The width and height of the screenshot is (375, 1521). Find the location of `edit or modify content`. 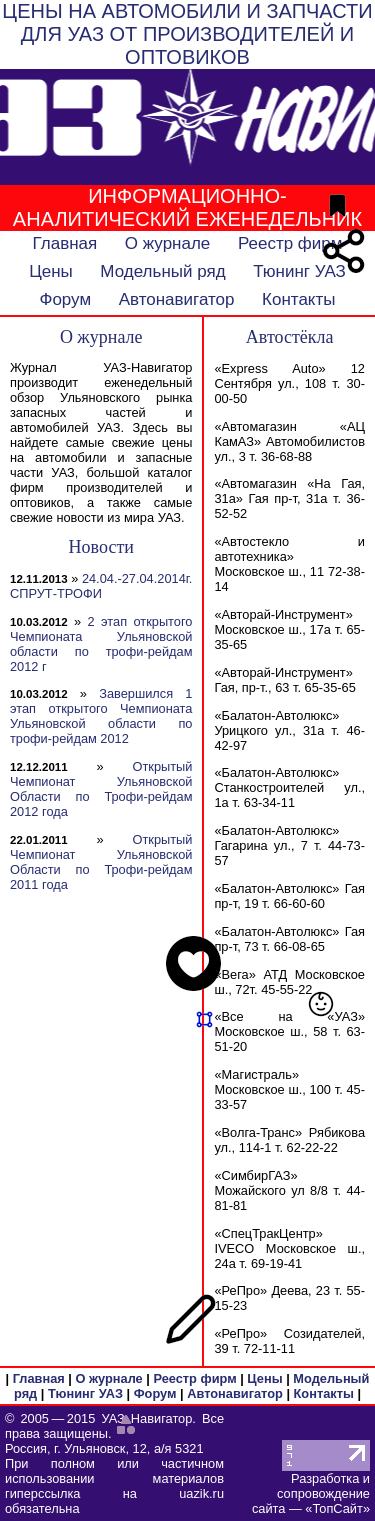

edit or modify content is located at coordinates (191, 1319).